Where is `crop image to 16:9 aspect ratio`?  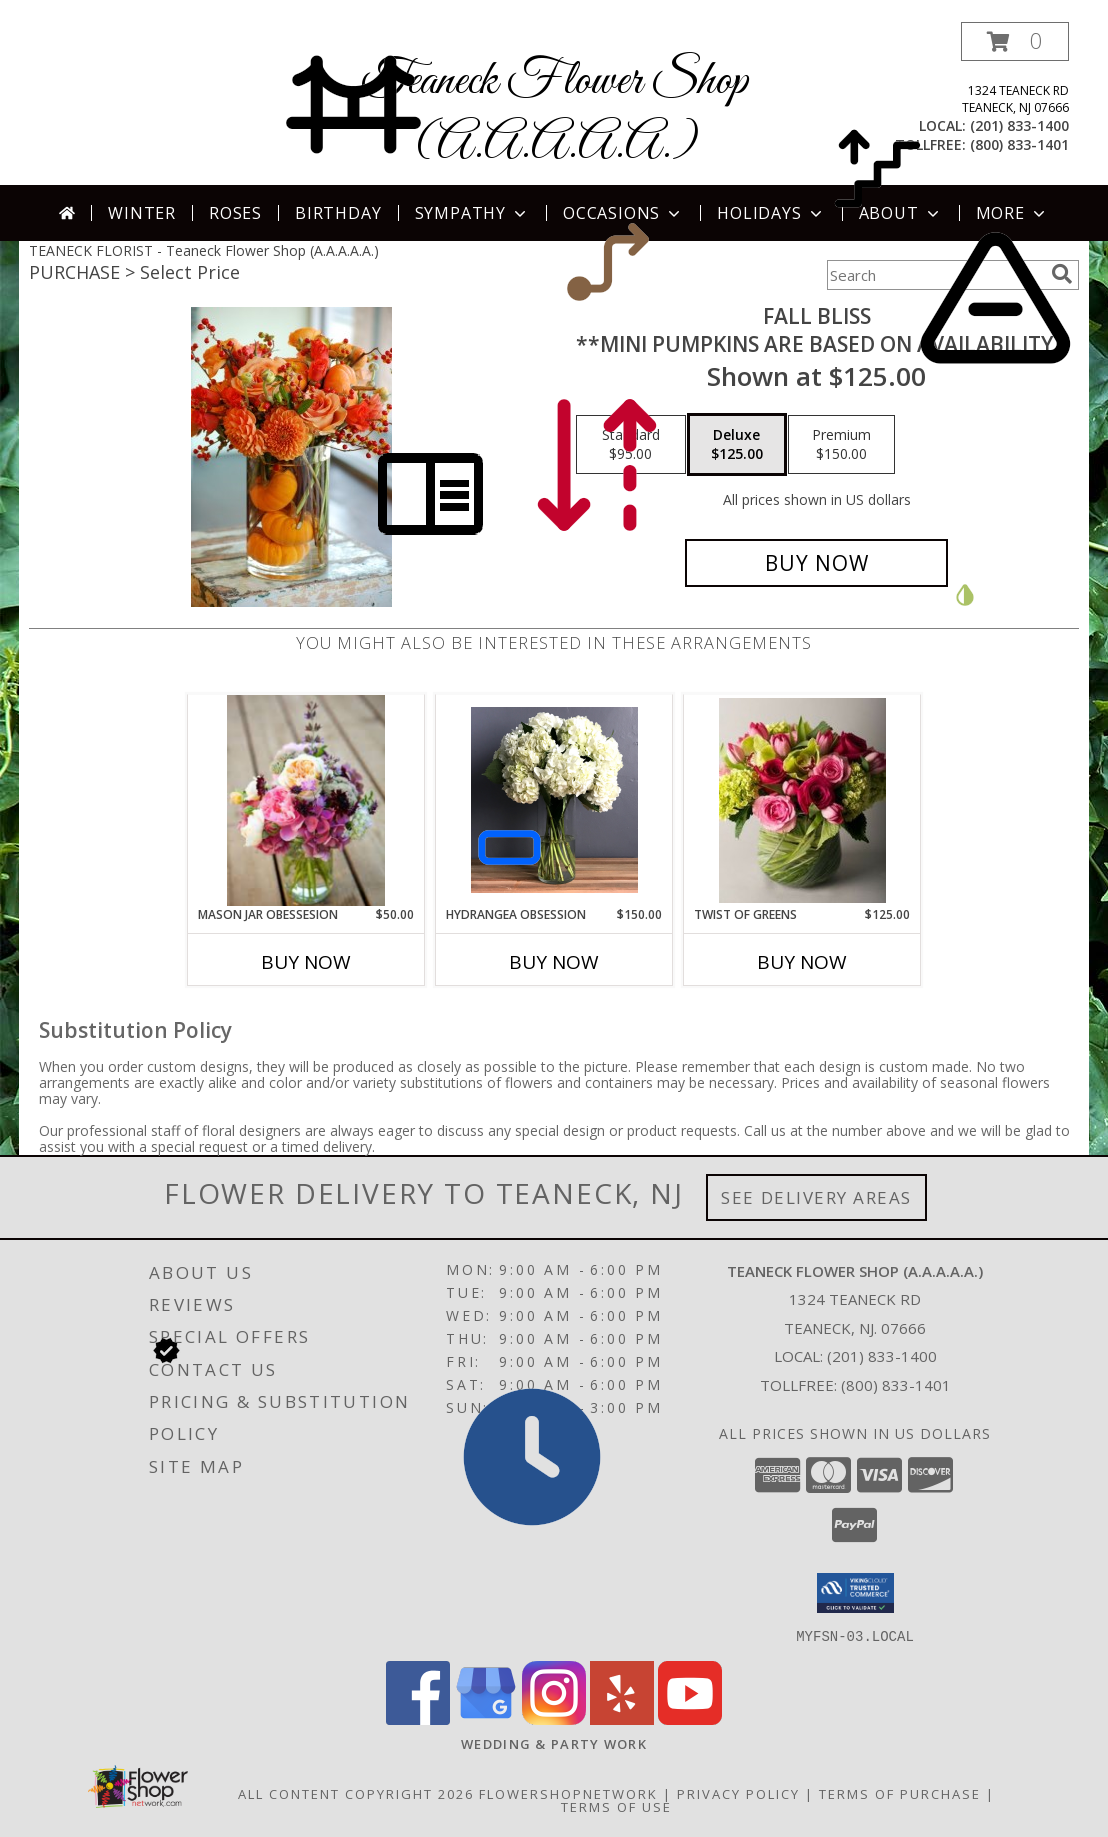 crop image to 16:9 aspect ratio is located at coordinates (509, 847).